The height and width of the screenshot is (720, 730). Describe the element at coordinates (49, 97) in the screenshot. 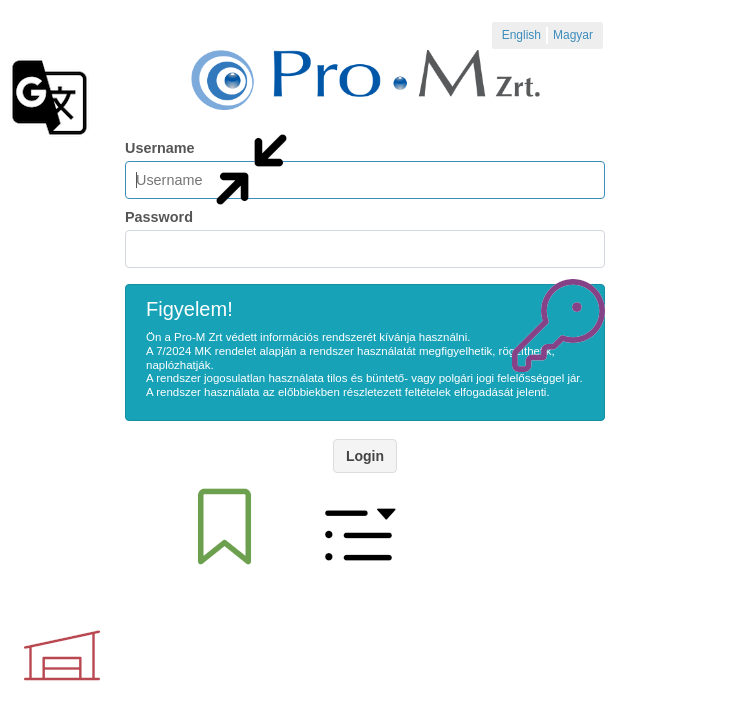

I see `translate text using Google Translate` at that location.